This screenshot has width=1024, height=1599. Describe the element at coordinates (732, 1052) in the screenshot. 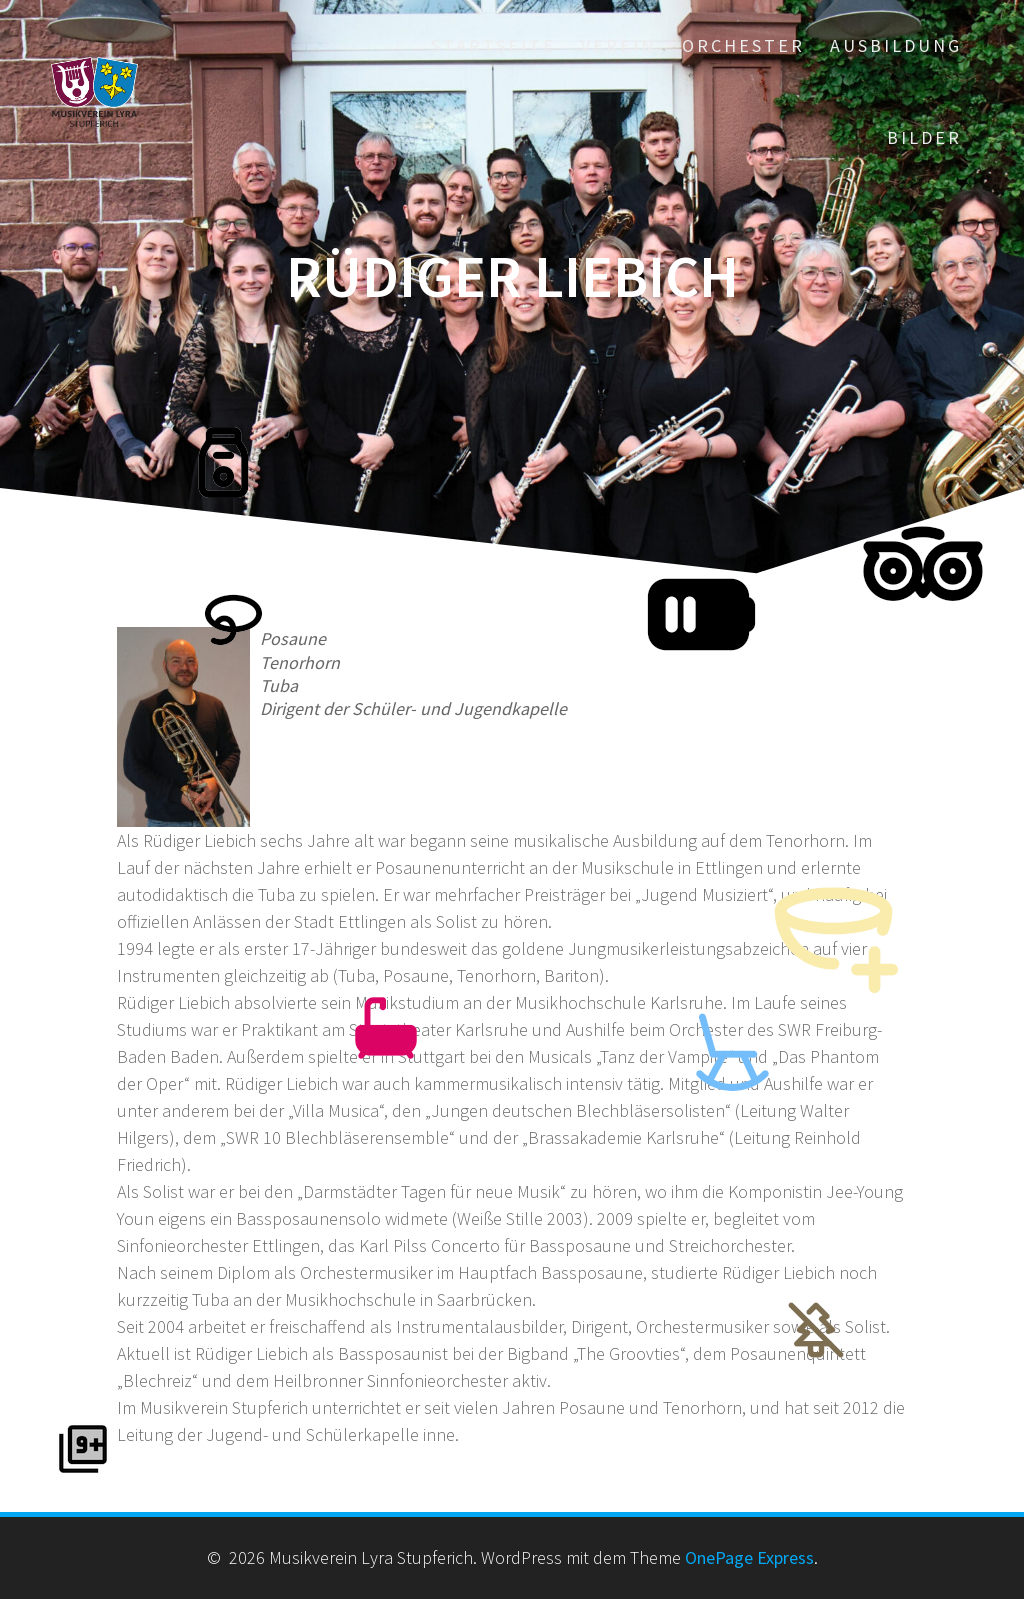

I see `access furniture or seating options` at that location.